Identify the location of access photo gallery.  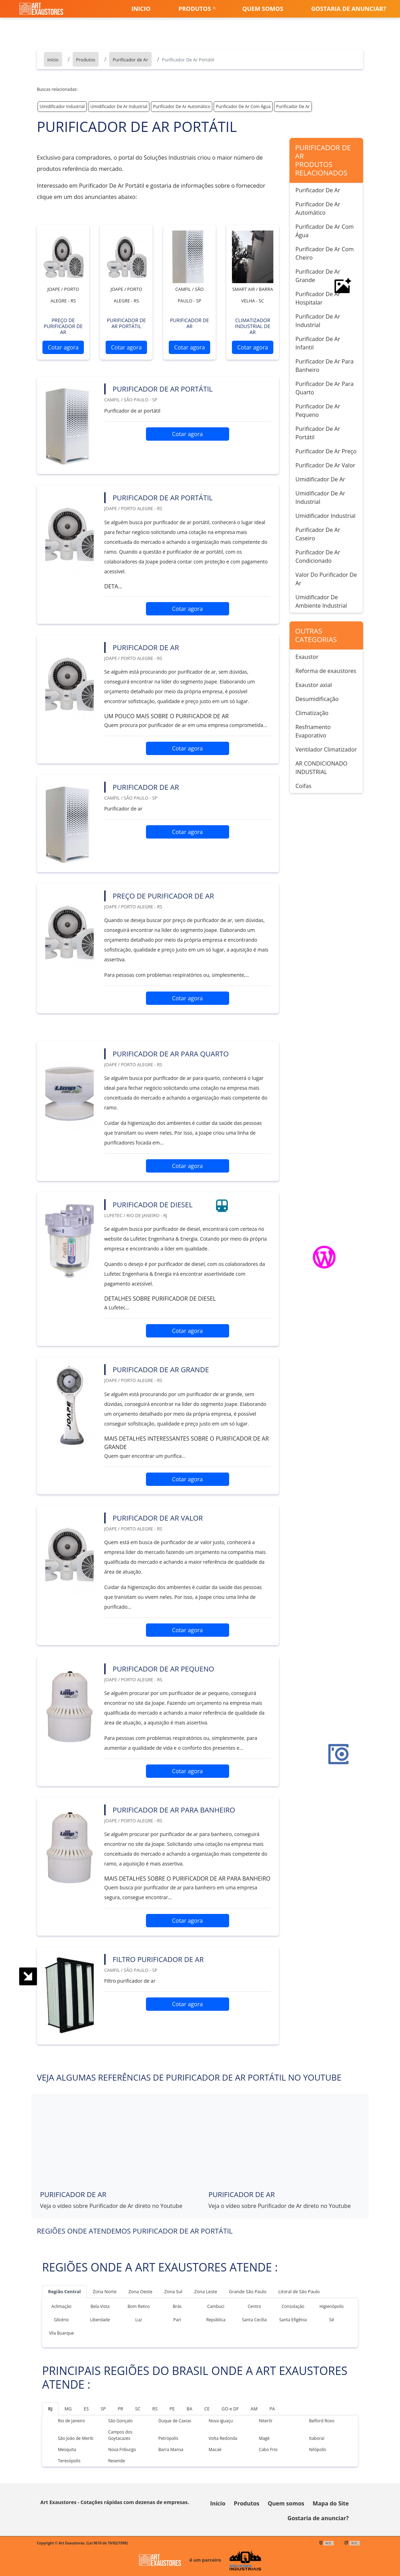
(338, 1754).